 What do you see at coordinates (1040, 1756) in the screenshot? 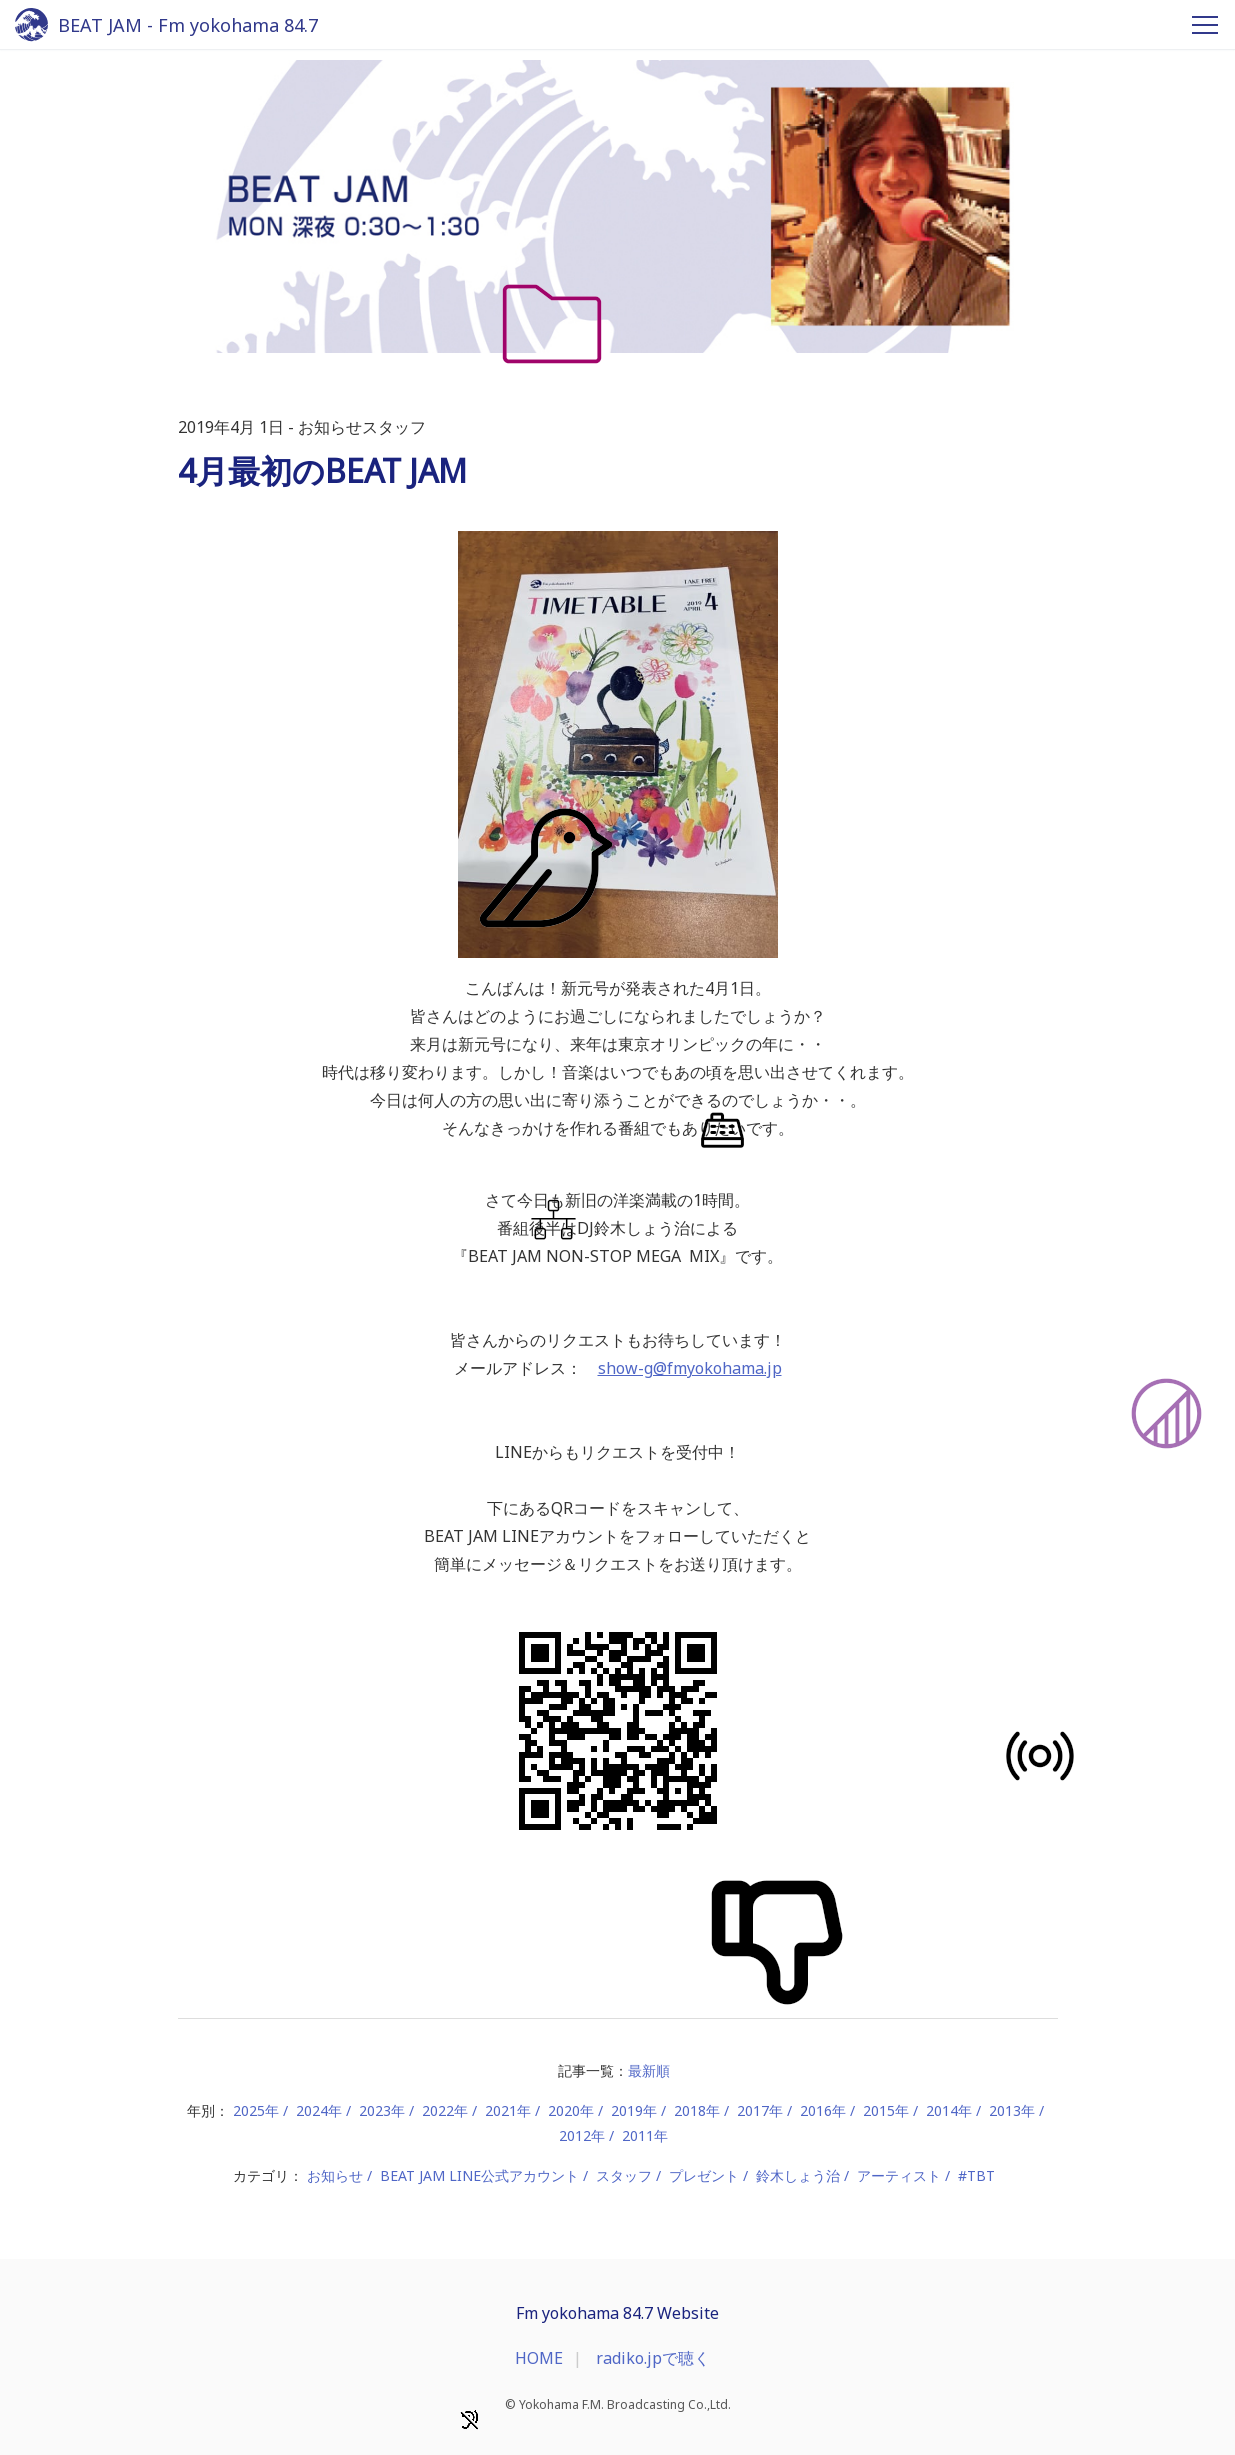
I see `start a live broadcast or stream` at bounding box center [1040, 1756].